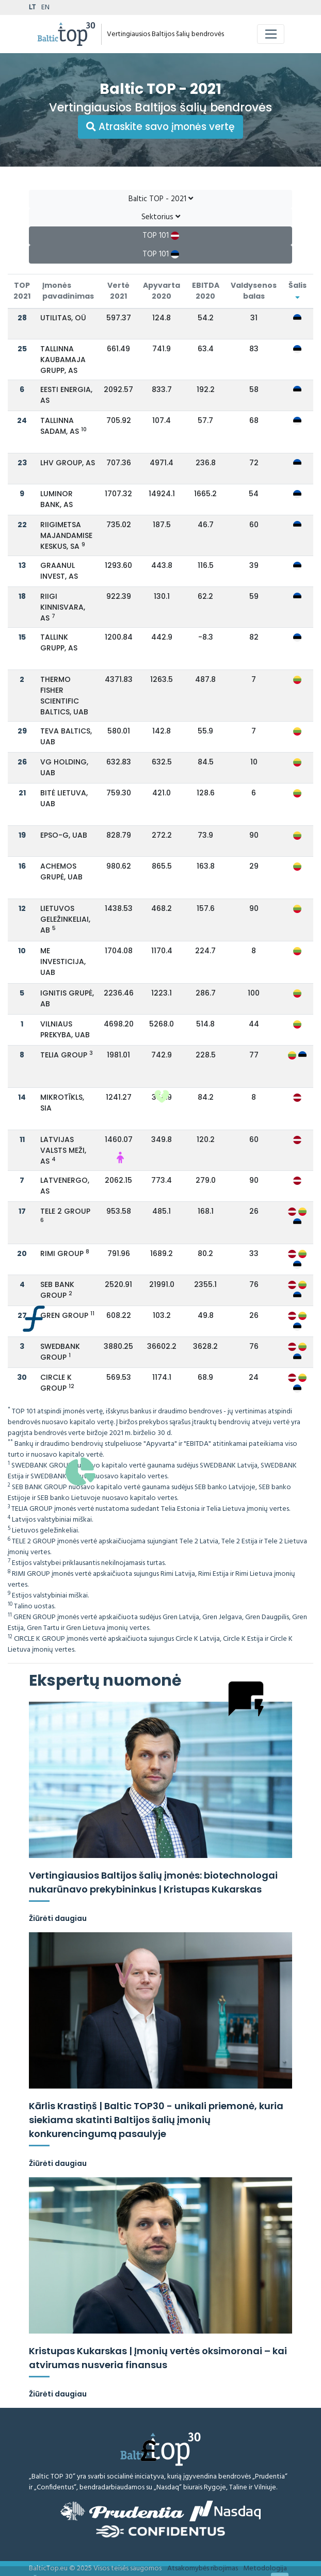  What do you see at coordinates (120, 1157) in the screenshot?
I see `indicates child-friendly or family content` at bounding box center [120, 1157].